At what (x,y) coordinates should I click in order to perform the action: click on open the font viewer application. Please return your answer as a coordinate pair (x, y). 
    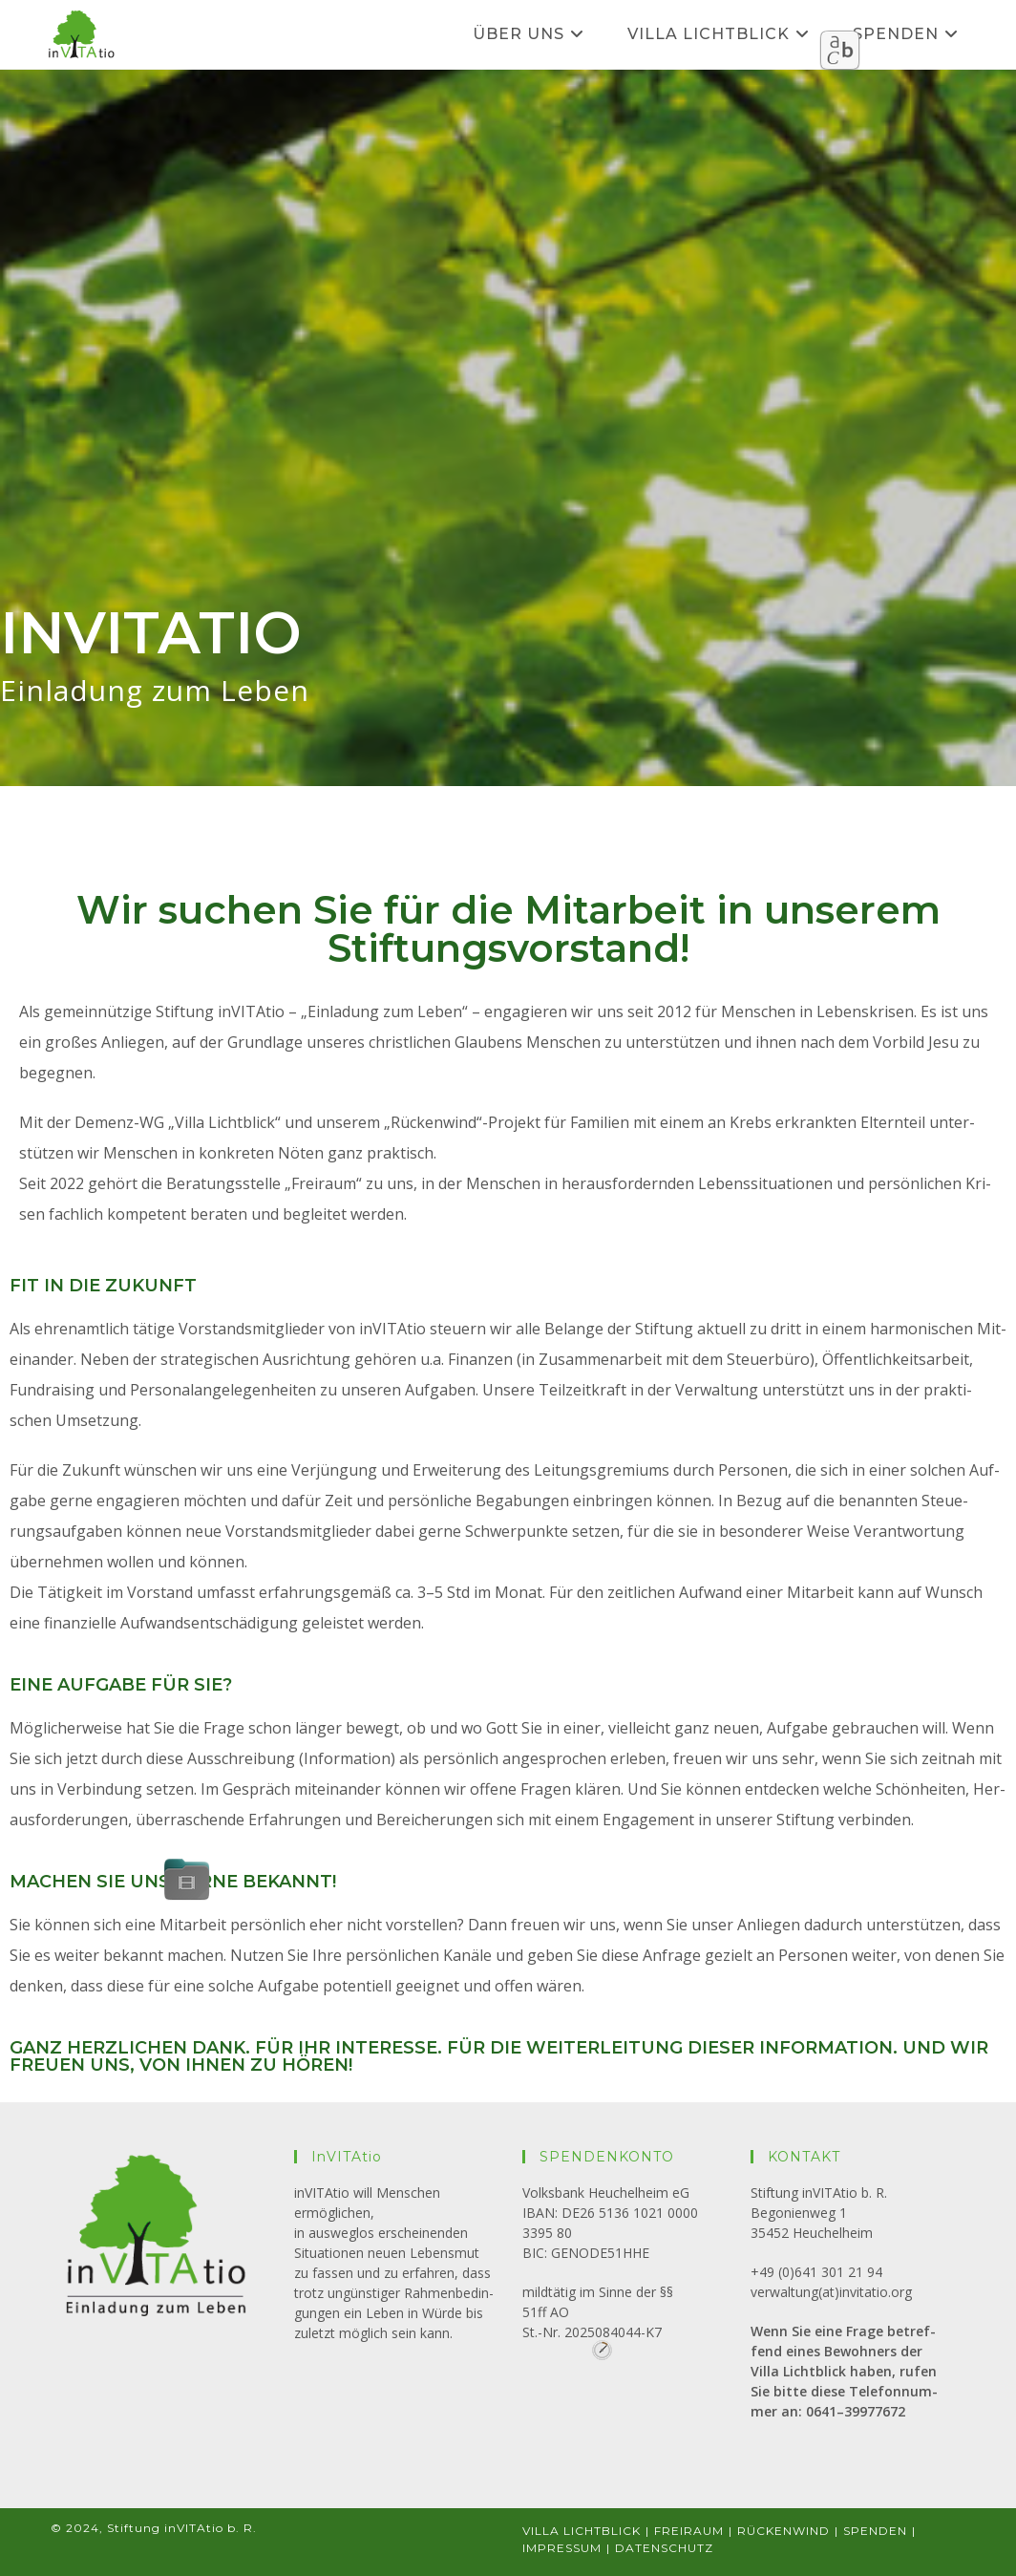
    Looking at the image, I should click on (839, 50).